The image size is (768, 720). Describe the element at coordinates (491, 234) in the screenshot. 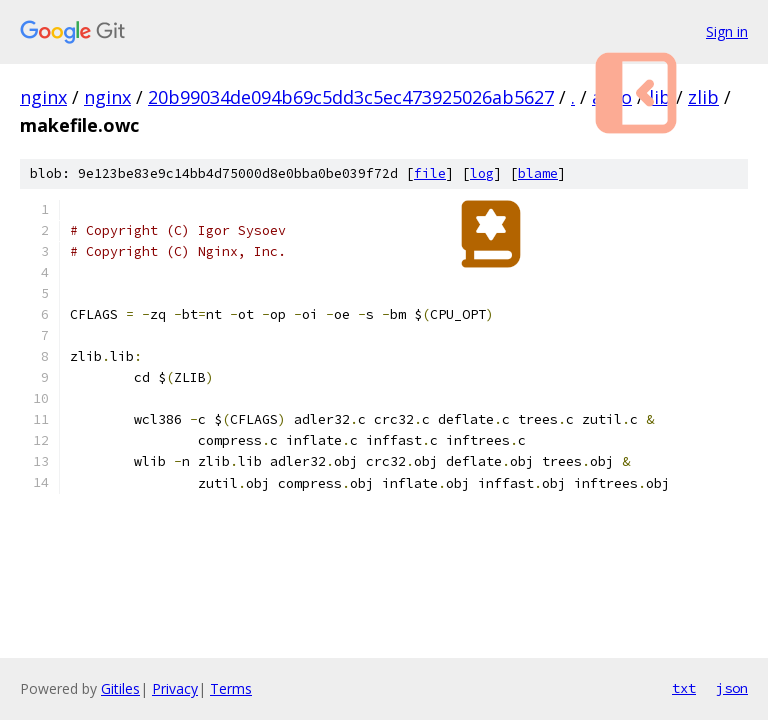

I see `access Jewish religious texts` at that location.